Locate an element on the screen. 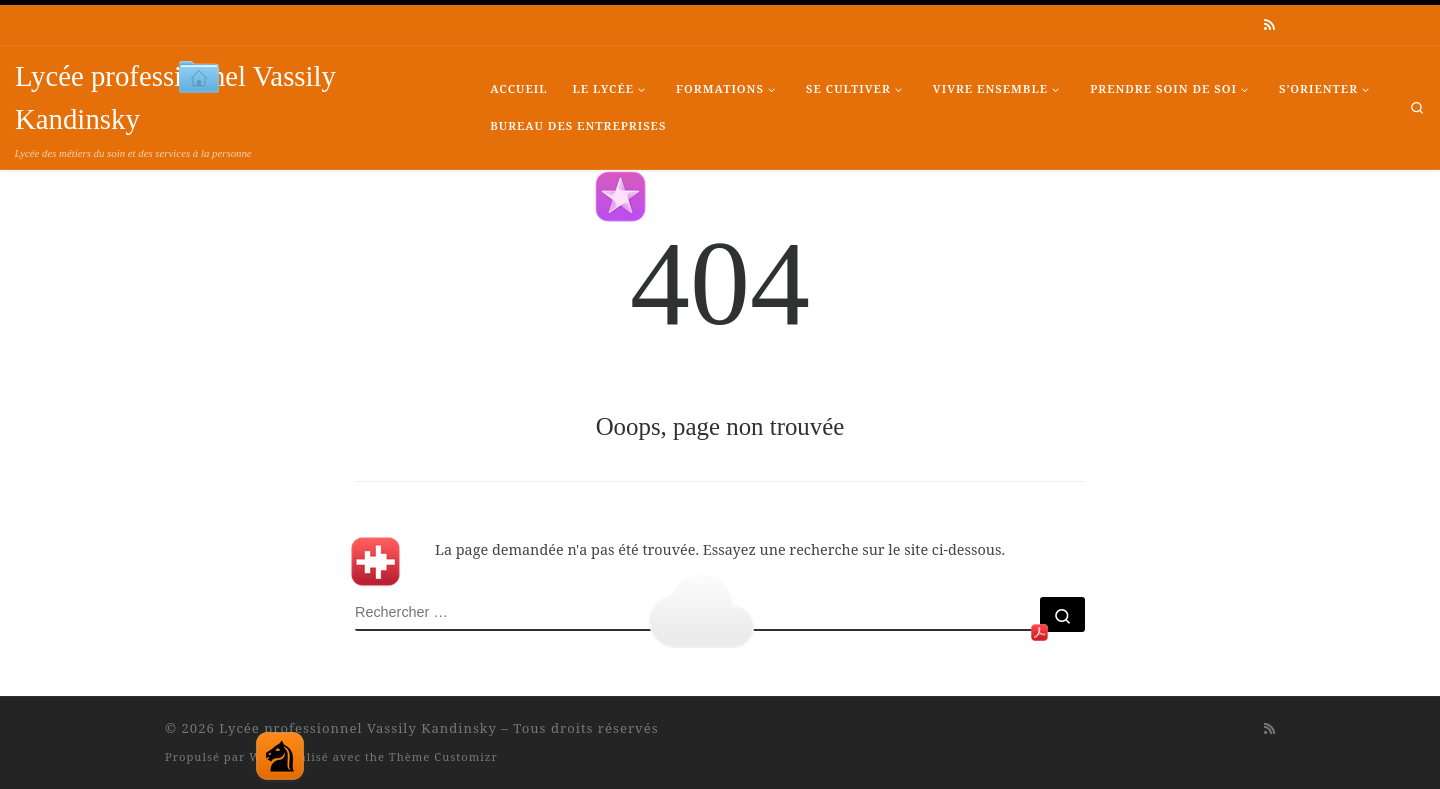  indicates overcast or cloudy weather conditions is located at coordinates (701, 610).